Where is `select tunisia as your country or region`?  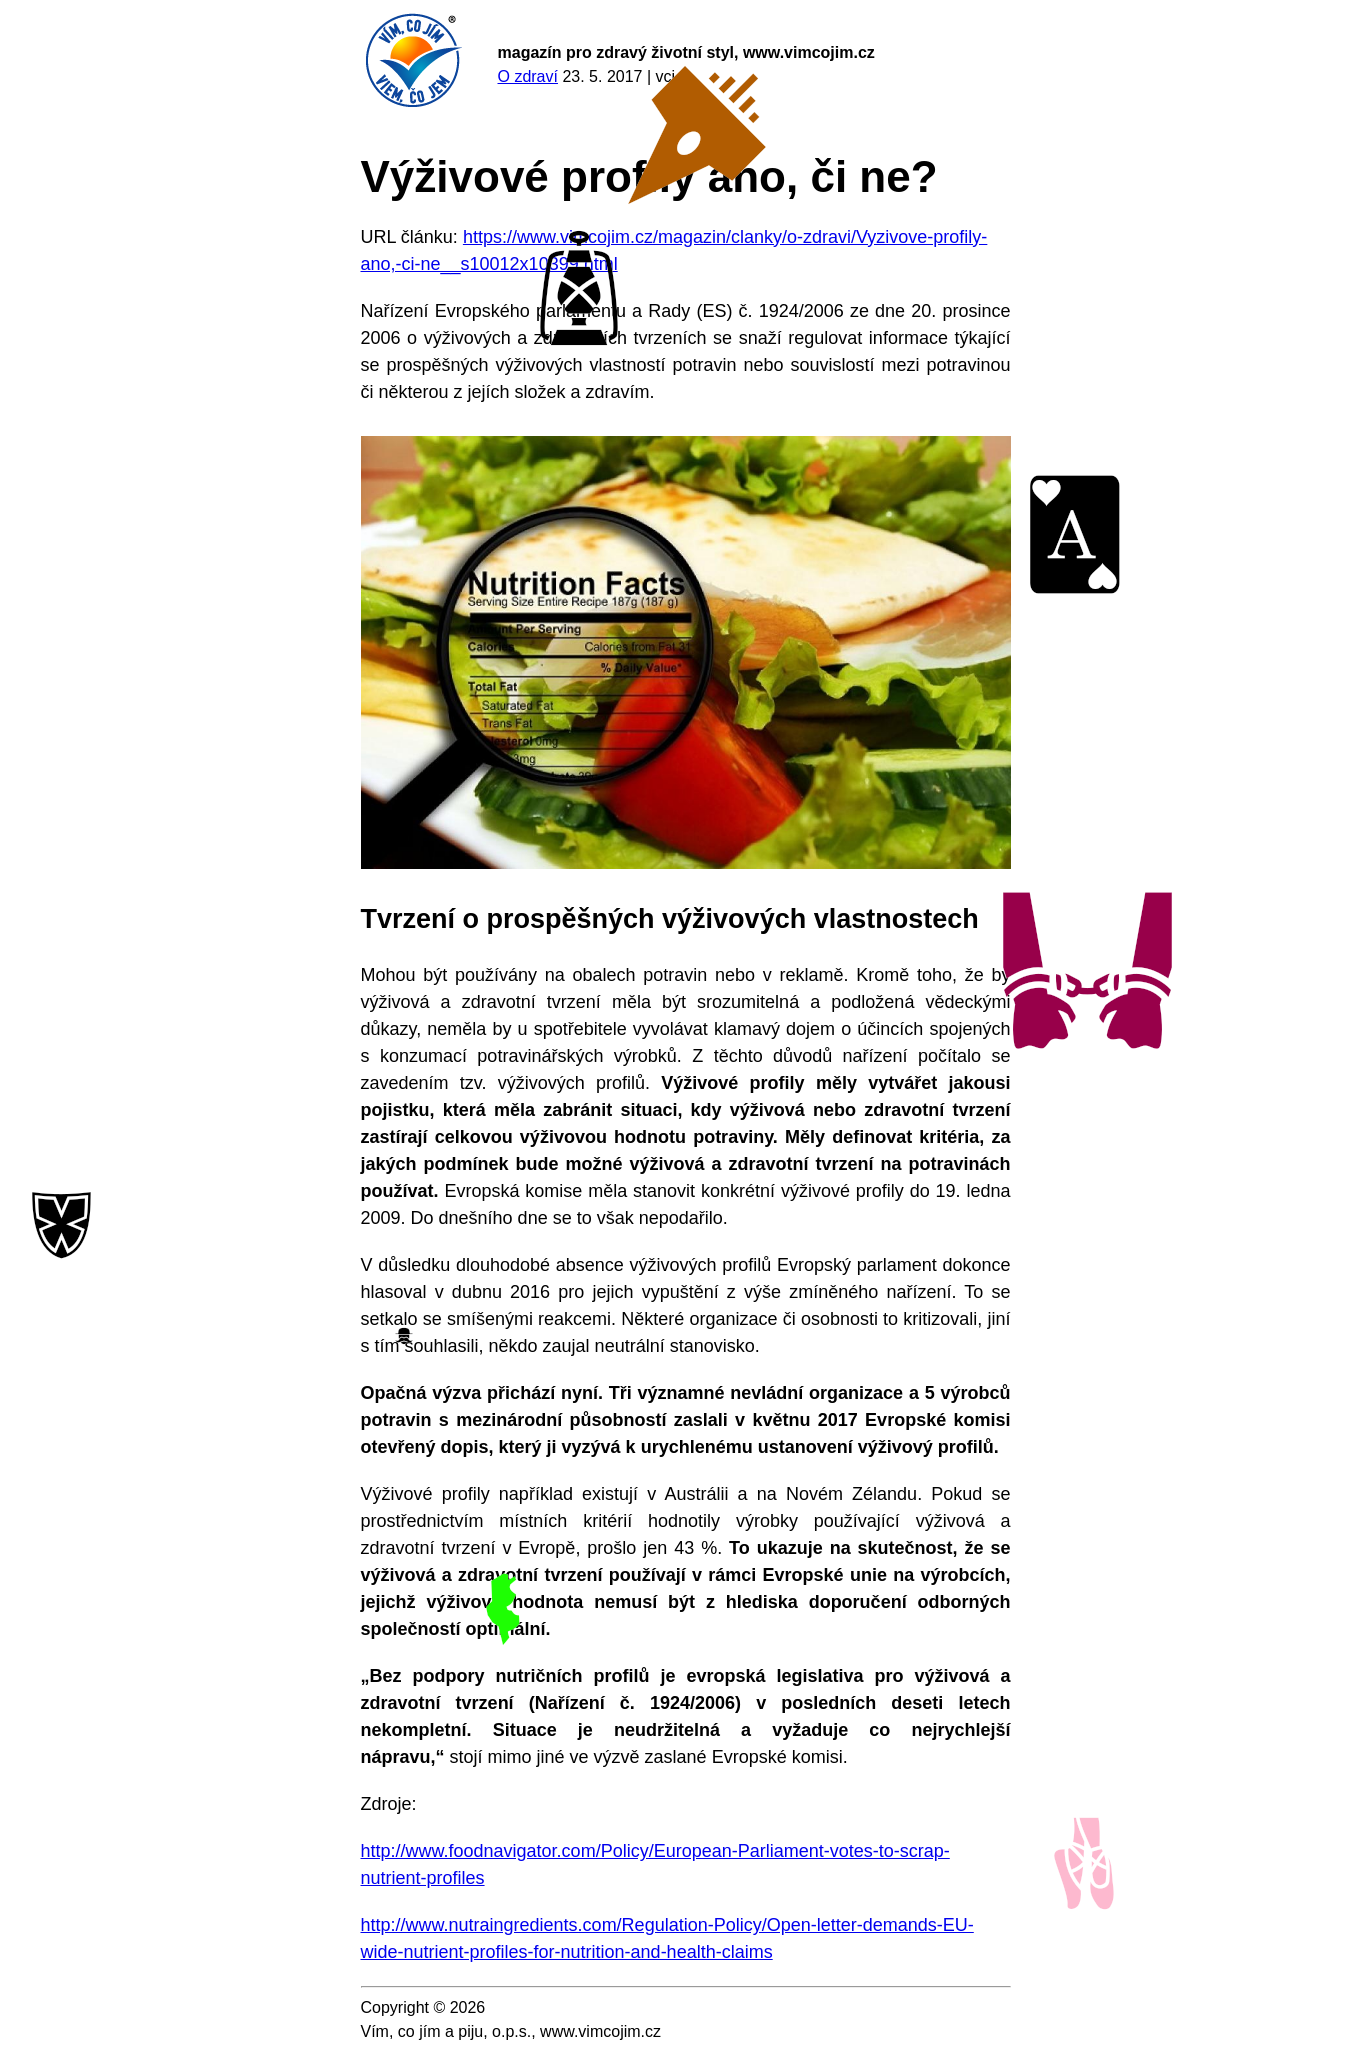 select tunisia as your country or region is located at coordinates (505, 1608).